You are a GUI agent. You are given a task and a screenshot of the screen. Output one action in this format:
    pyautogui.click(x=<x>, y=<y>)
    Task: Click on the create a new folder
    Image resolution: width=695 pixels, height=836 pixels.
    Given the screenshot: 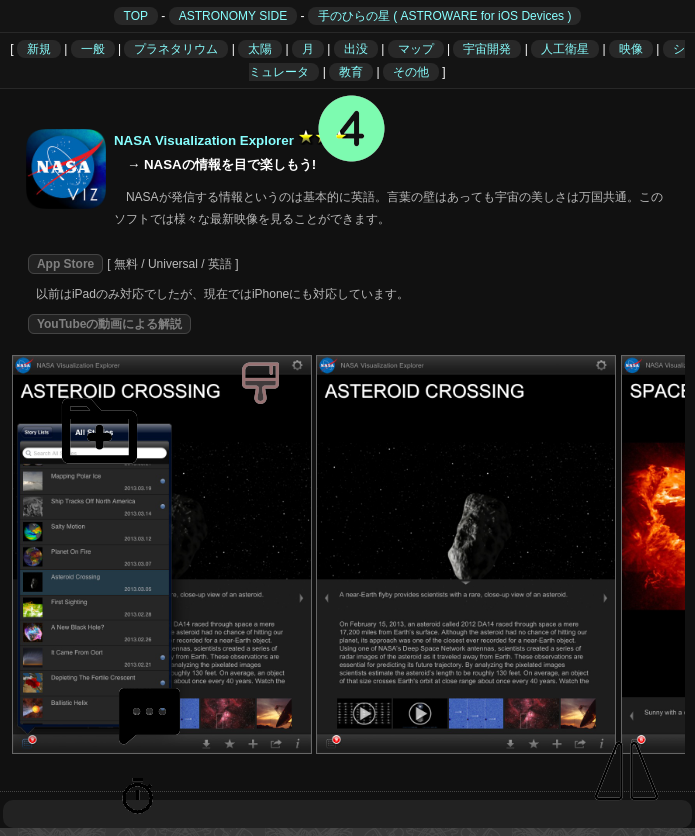 What is the action you would take?
    pyautogui.click(x=99, y=431)
    